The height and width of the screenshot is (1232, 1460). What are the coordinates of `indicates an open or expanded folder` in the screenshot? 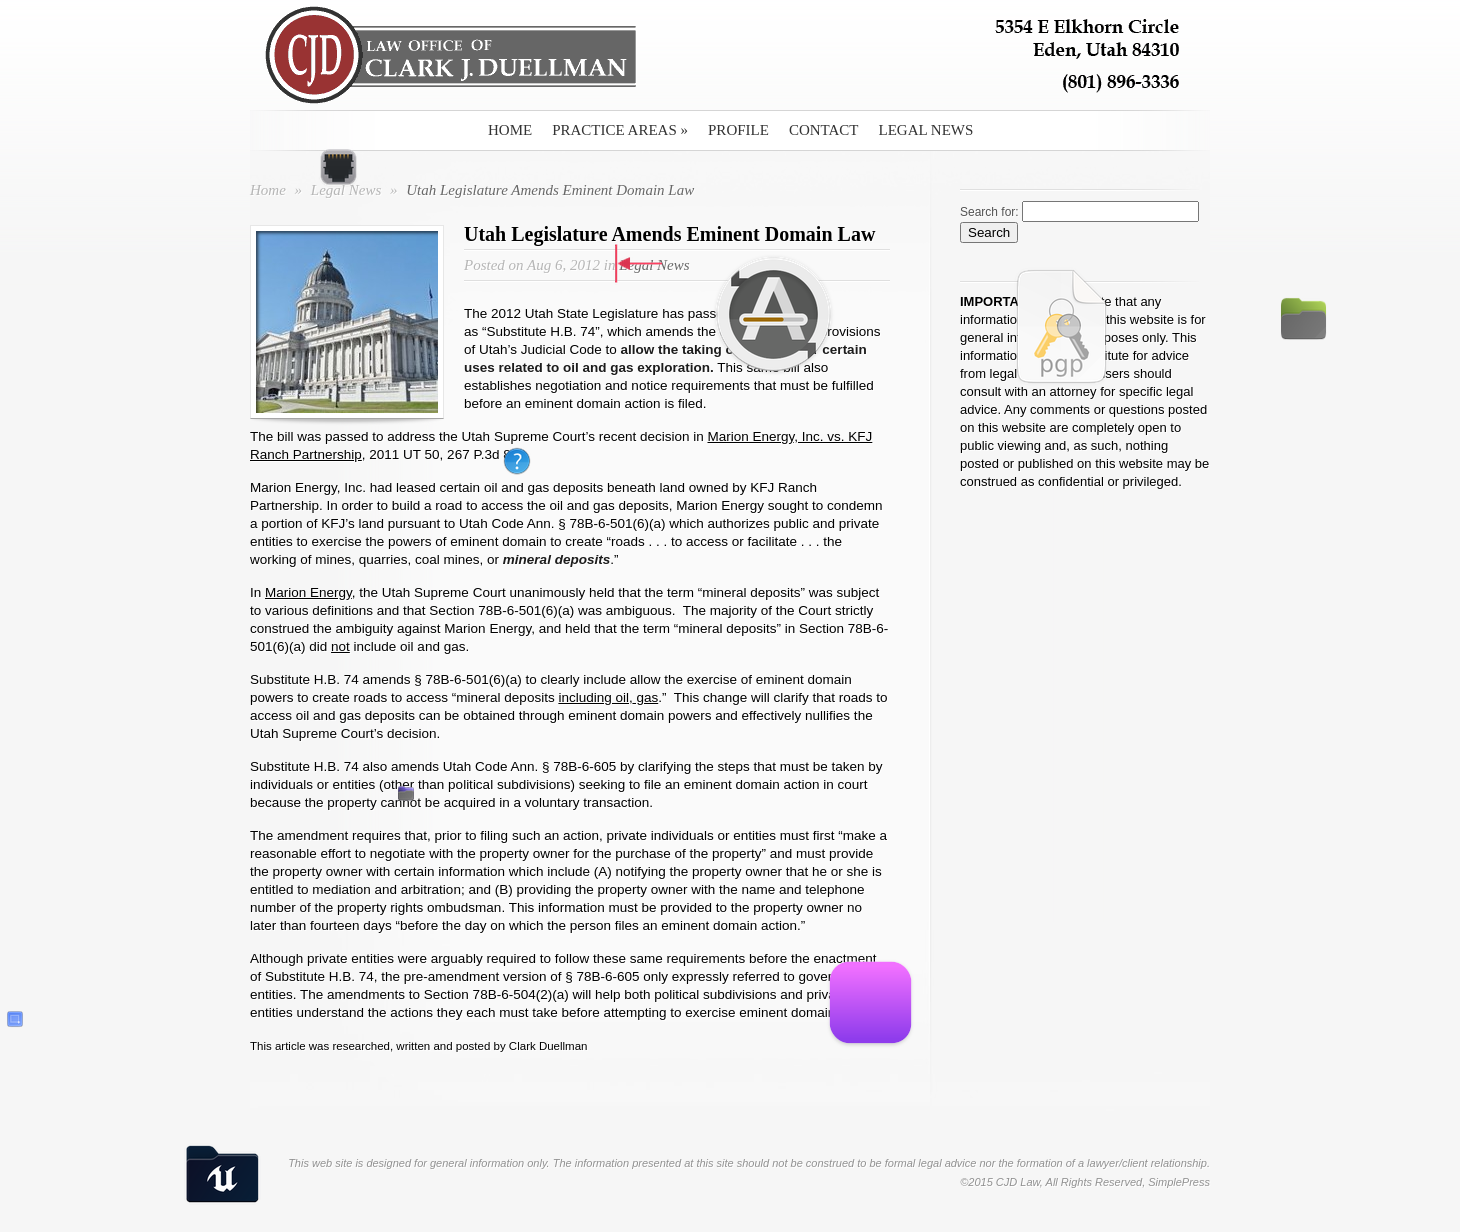 It's located at (406, 793).